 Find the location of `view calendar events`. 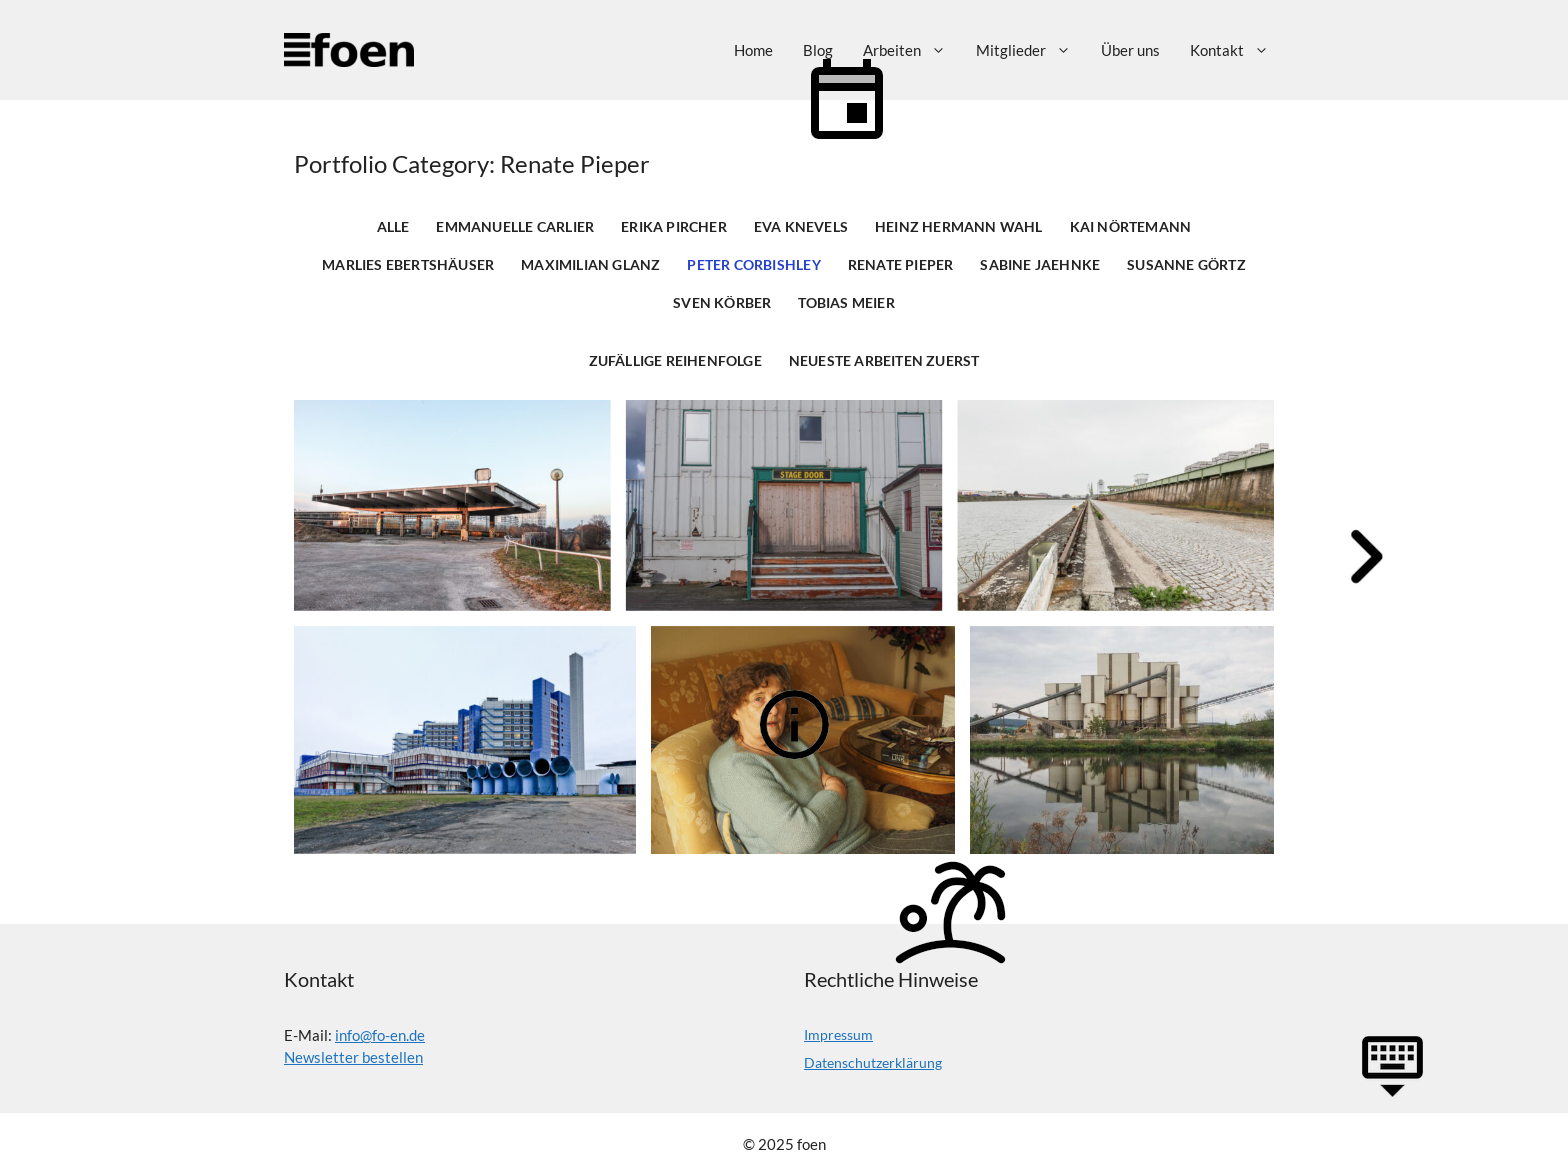

view calendar events is located at coordinates (847, 99).